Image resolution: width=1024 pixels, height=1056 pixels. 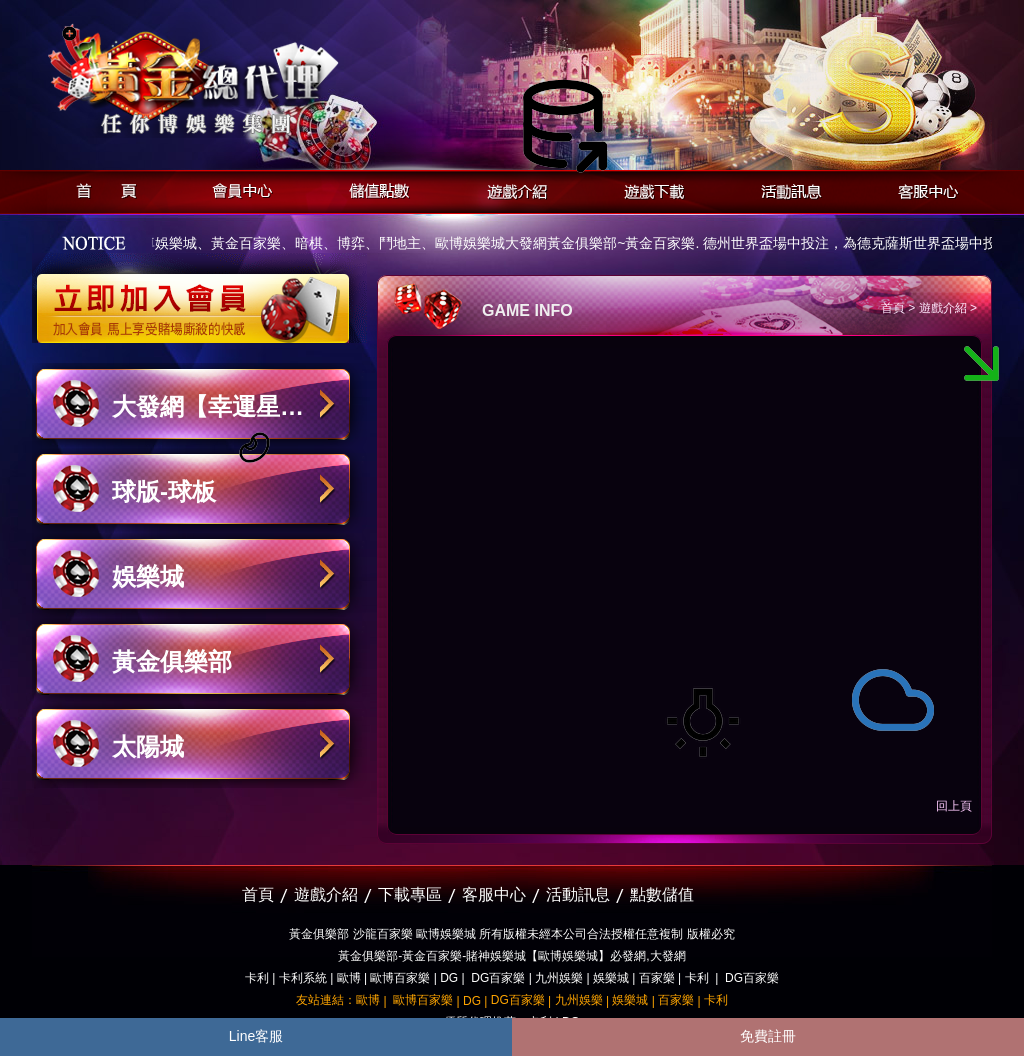 I want to click on share database with others, so click(x=563, y=124).